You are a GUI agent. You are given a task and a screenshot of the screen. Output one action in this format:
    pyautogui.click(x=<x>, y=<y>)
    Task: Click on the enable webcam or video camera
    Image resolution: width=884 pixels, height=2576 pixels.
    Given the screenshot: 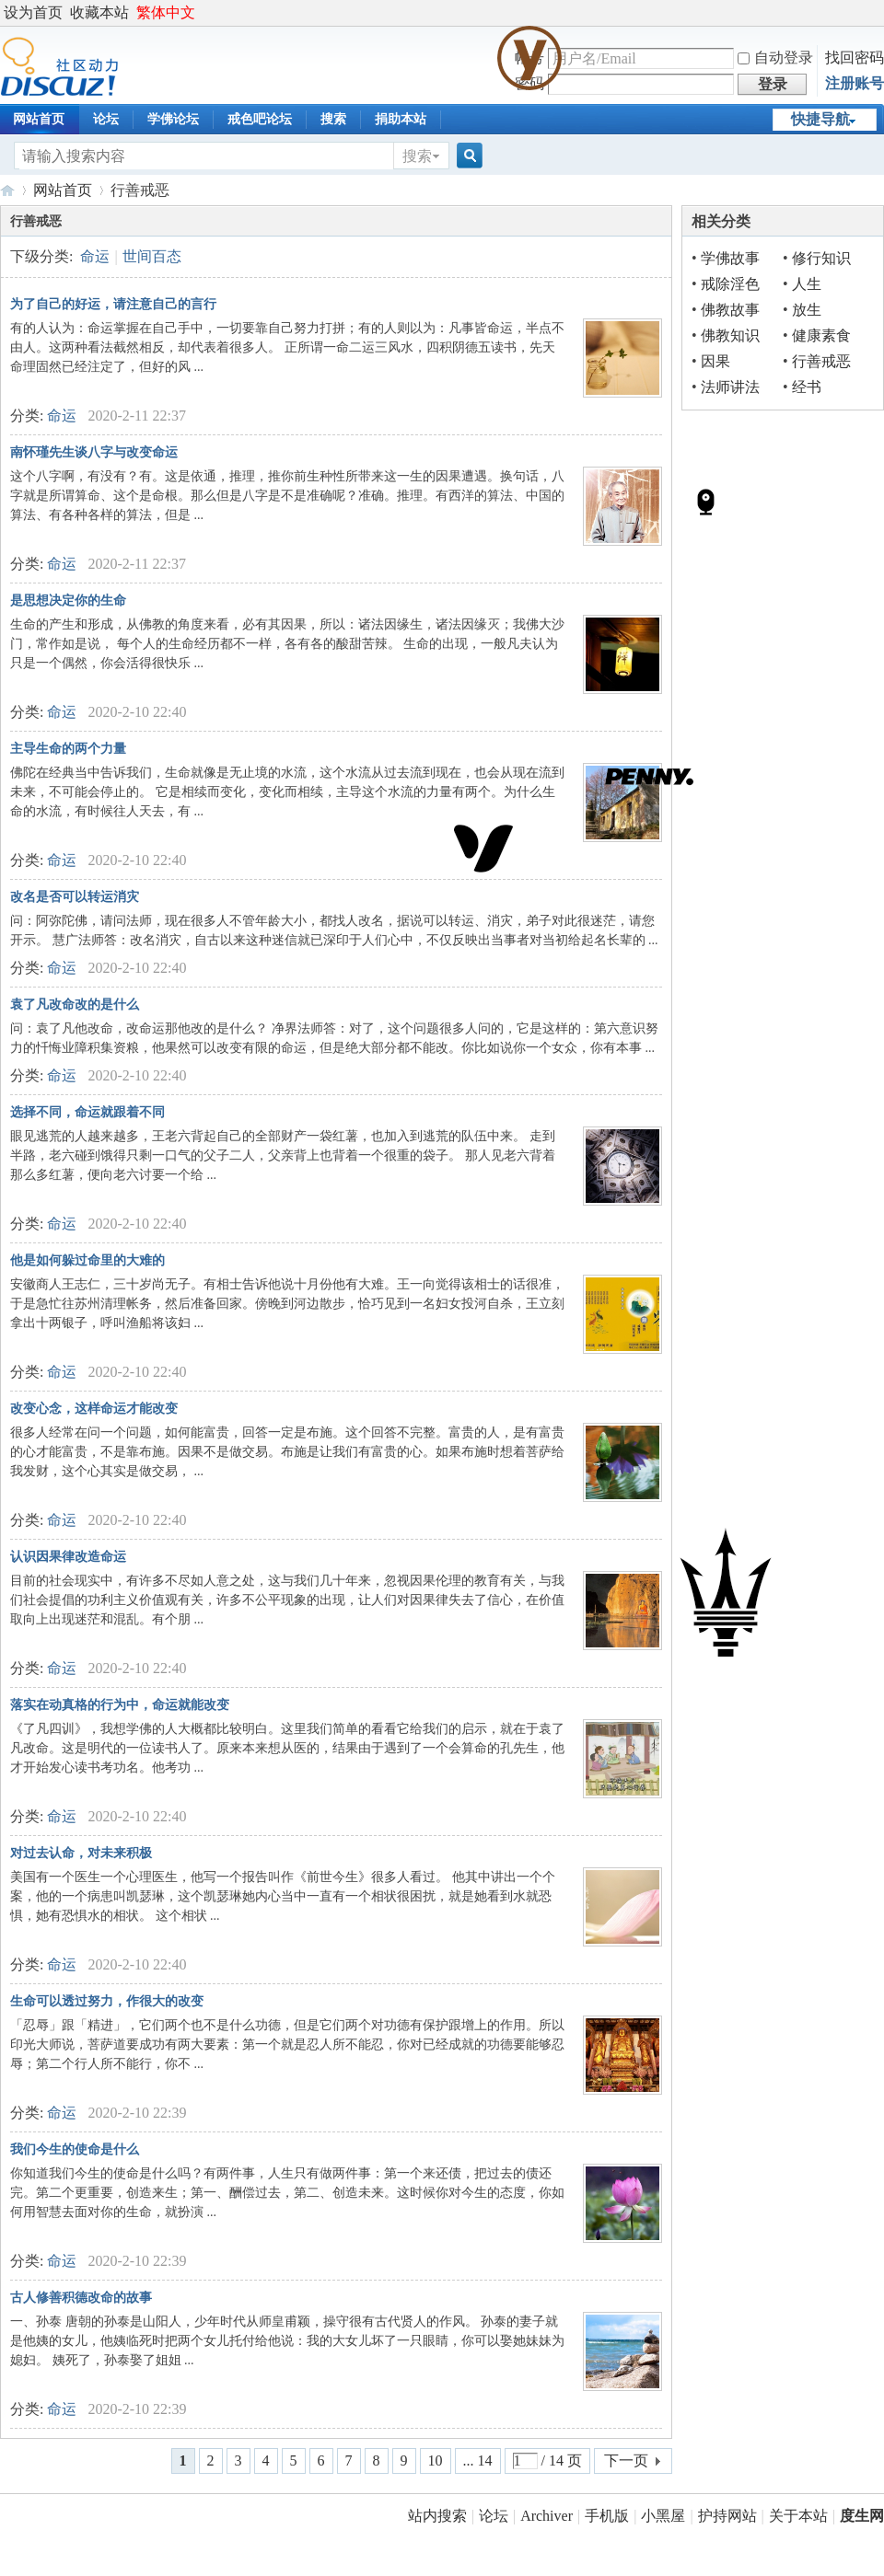 What is the action you would take?
    pyautogui.click(x=705, y=502)
    